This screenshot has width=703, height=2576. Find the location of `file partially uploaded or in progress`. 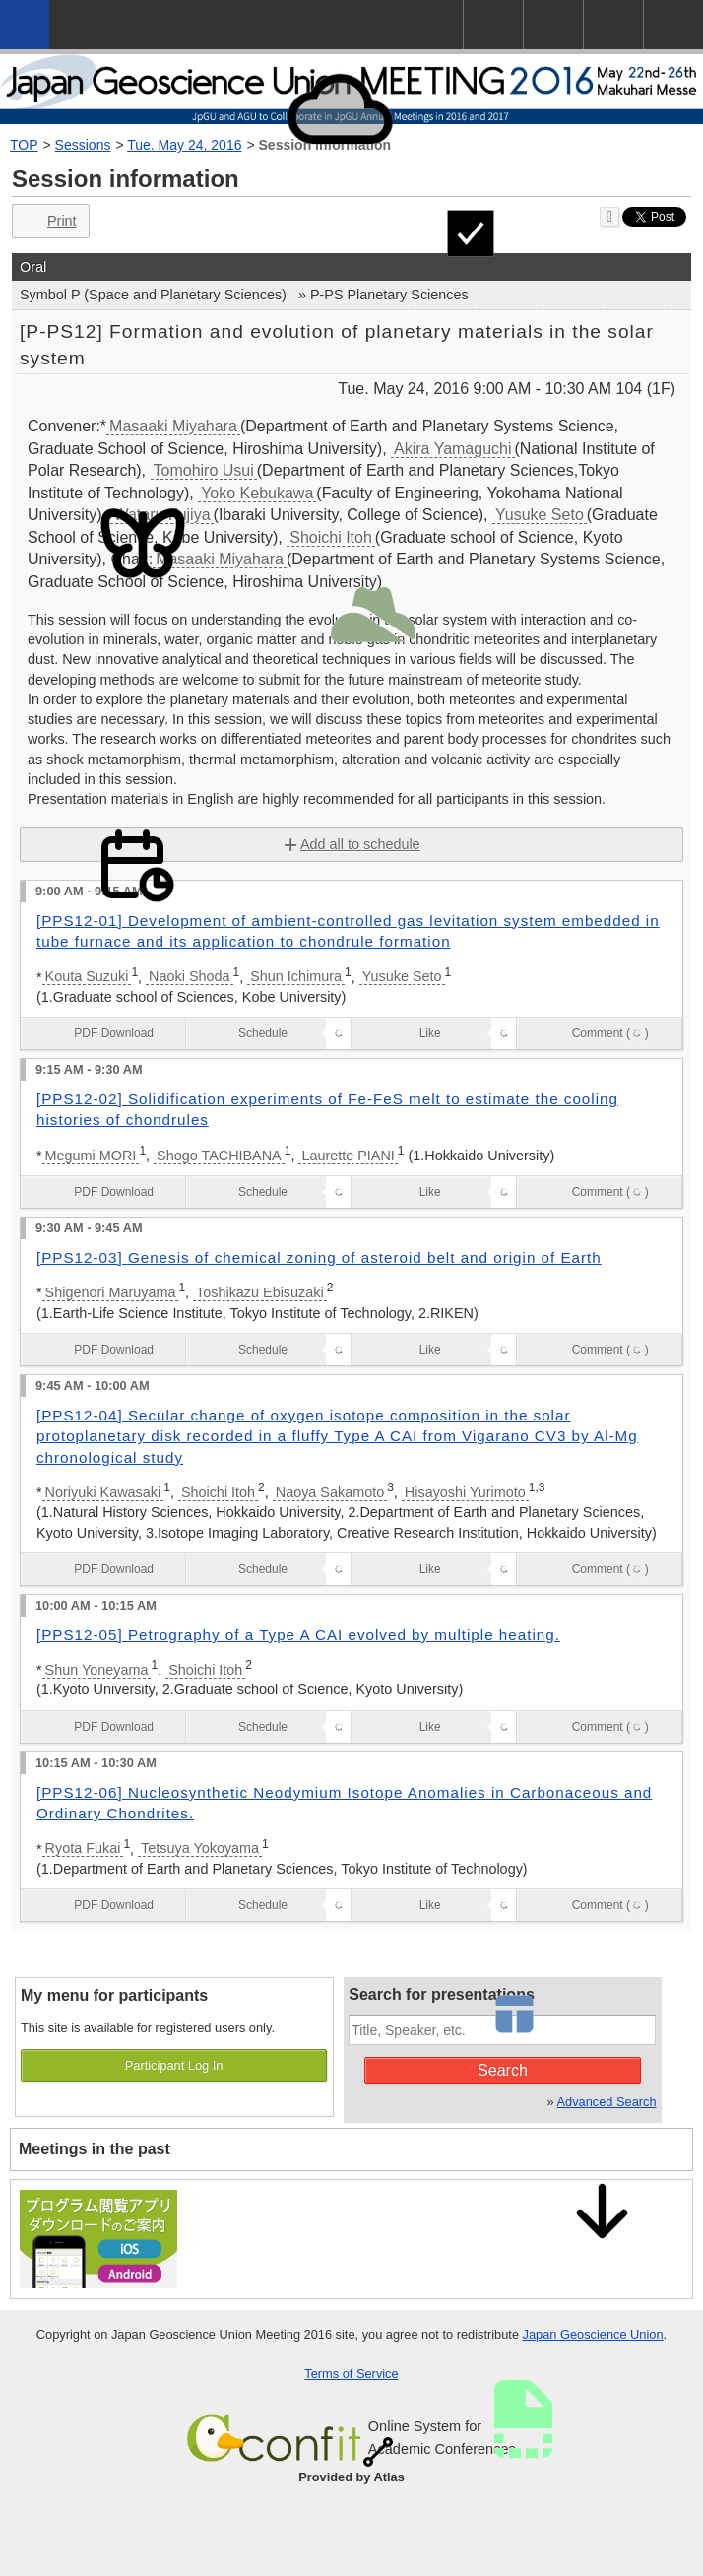

file partially uploaded or in progress is located at coordinates (523, 2418).